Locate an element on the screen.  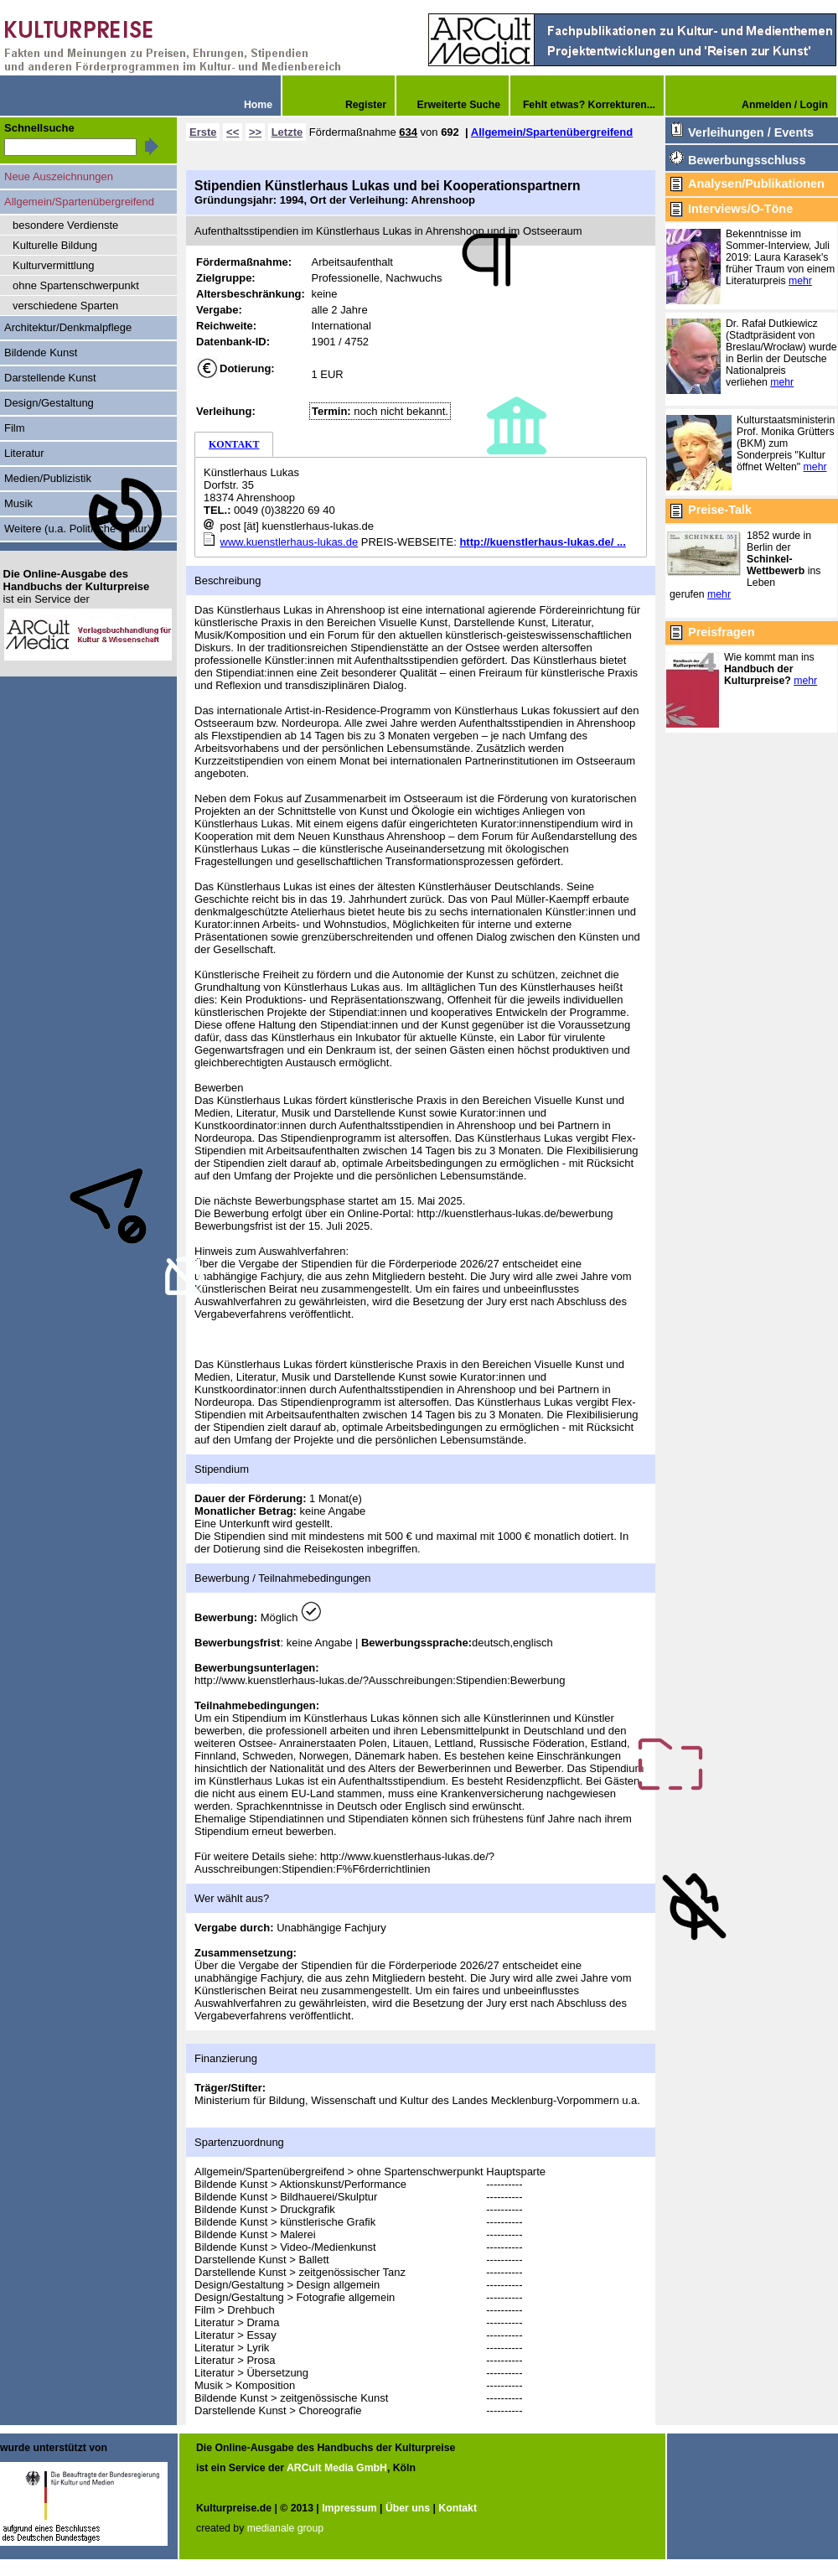
mute or disable chat notifications is located at coordinates (184, 1277).